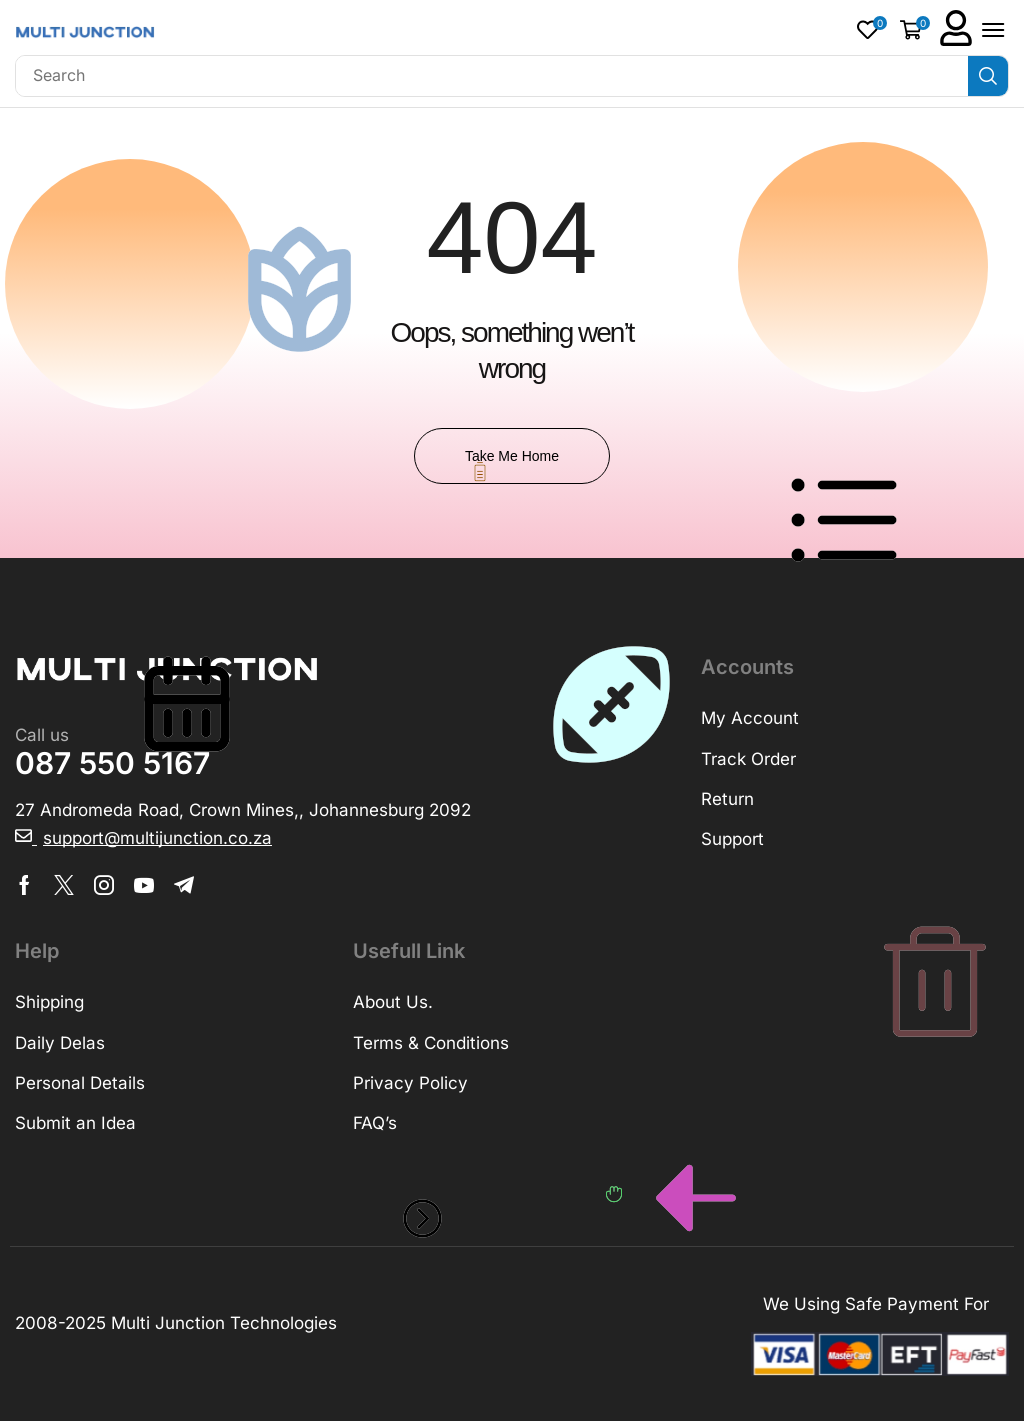 This screenshot has width=1024, height=1421. Describe the element at coordinates (299, 291) in the screenshot. I see `indicates grain or wheat-based ingredients` at that location.